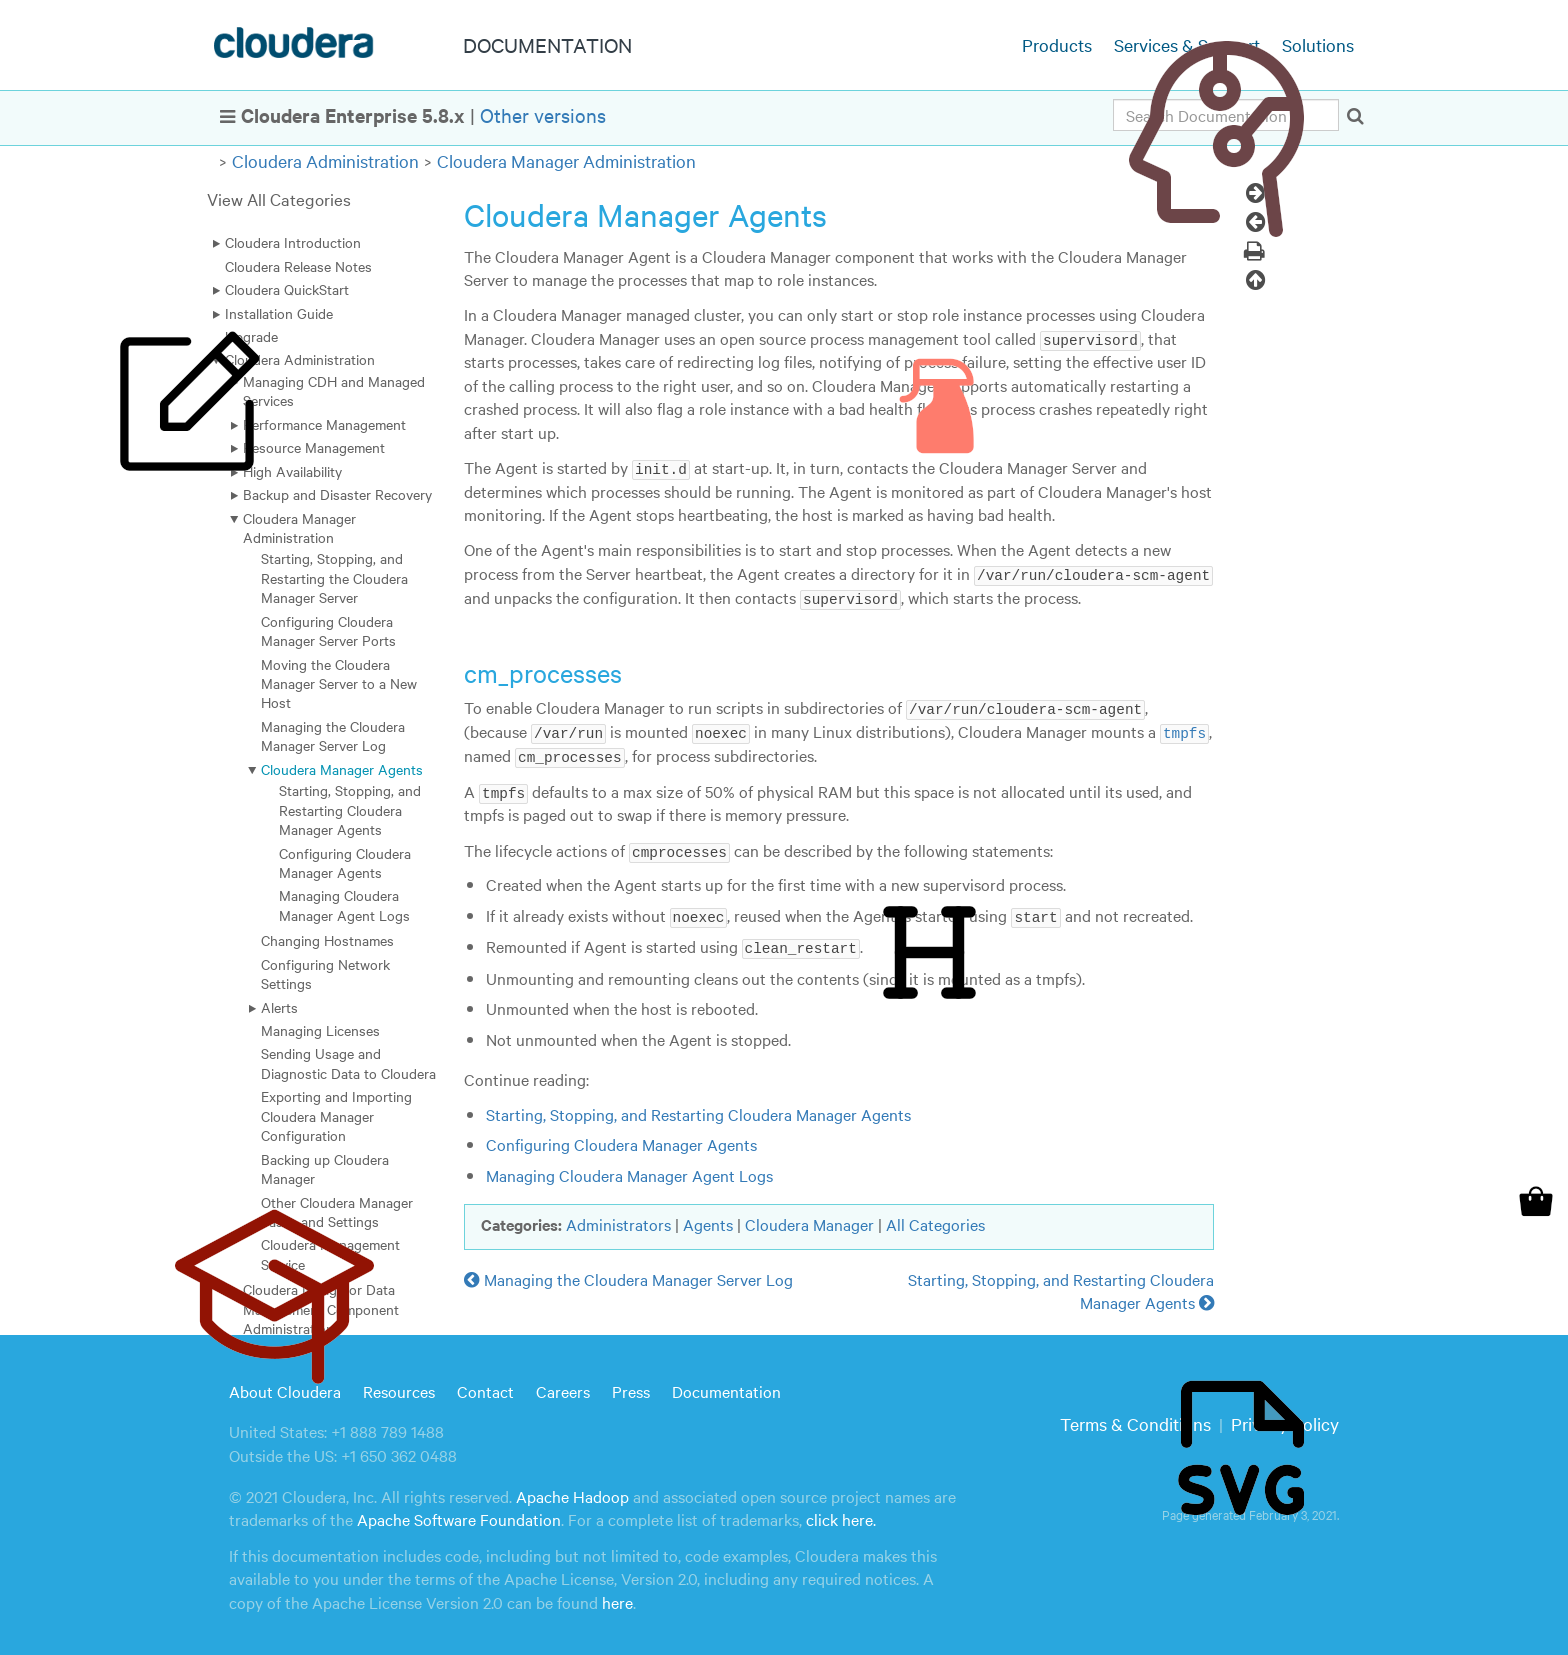 The image size is (1568, 1655). What do you see at coordinates (940, 406) in the screenshot?
I see `access cleaning or maintenance tools` at bounding box center [940, 406].